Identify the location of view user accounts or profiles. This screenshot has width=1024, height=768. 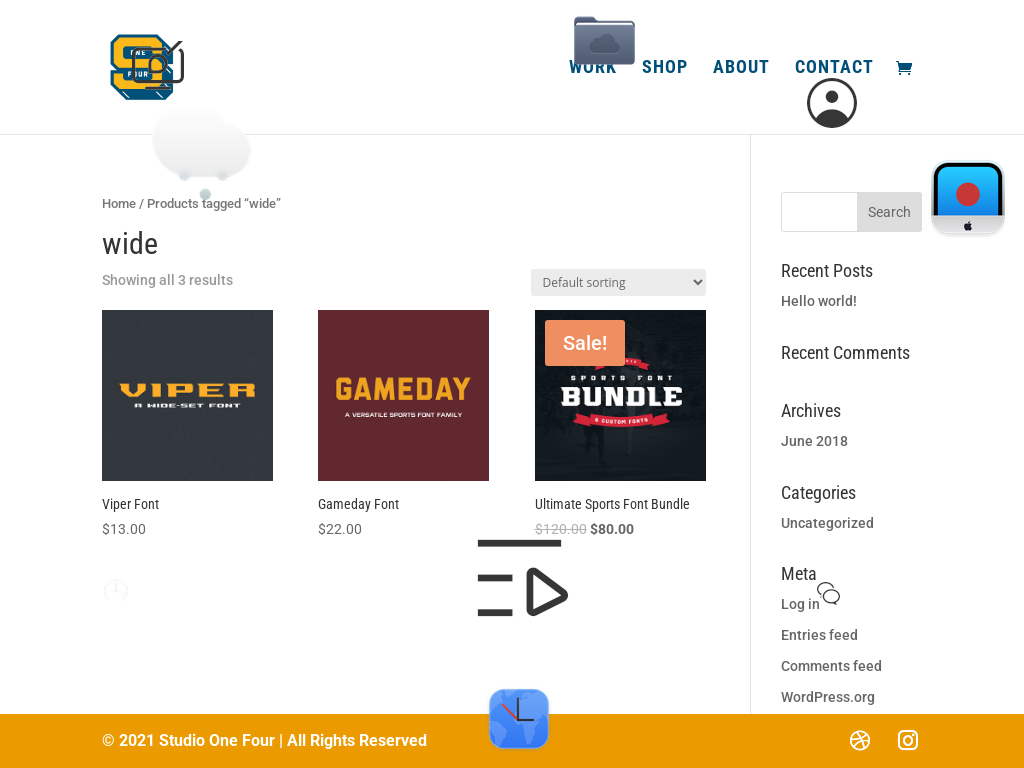
(832, 103).